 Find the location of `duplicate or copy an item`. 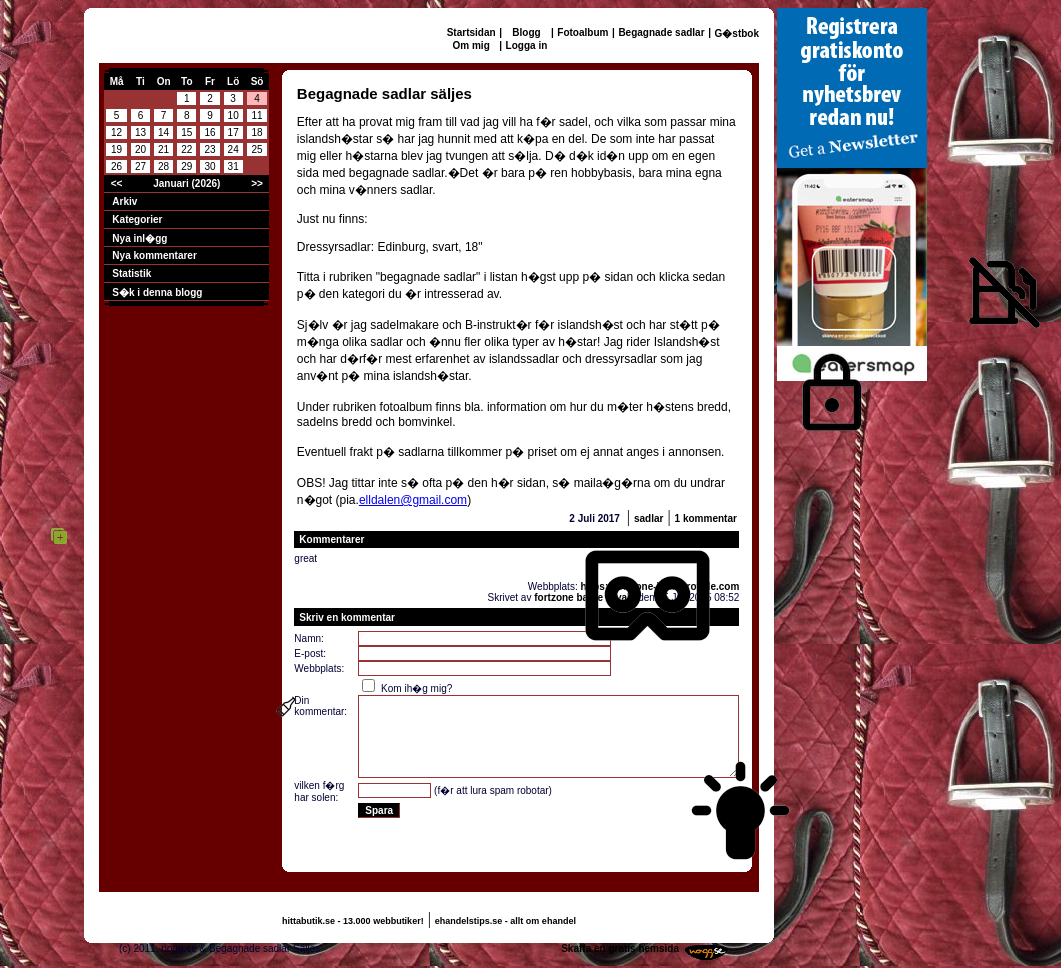

duplicate or copy an item is located at coordinates (59, 536).